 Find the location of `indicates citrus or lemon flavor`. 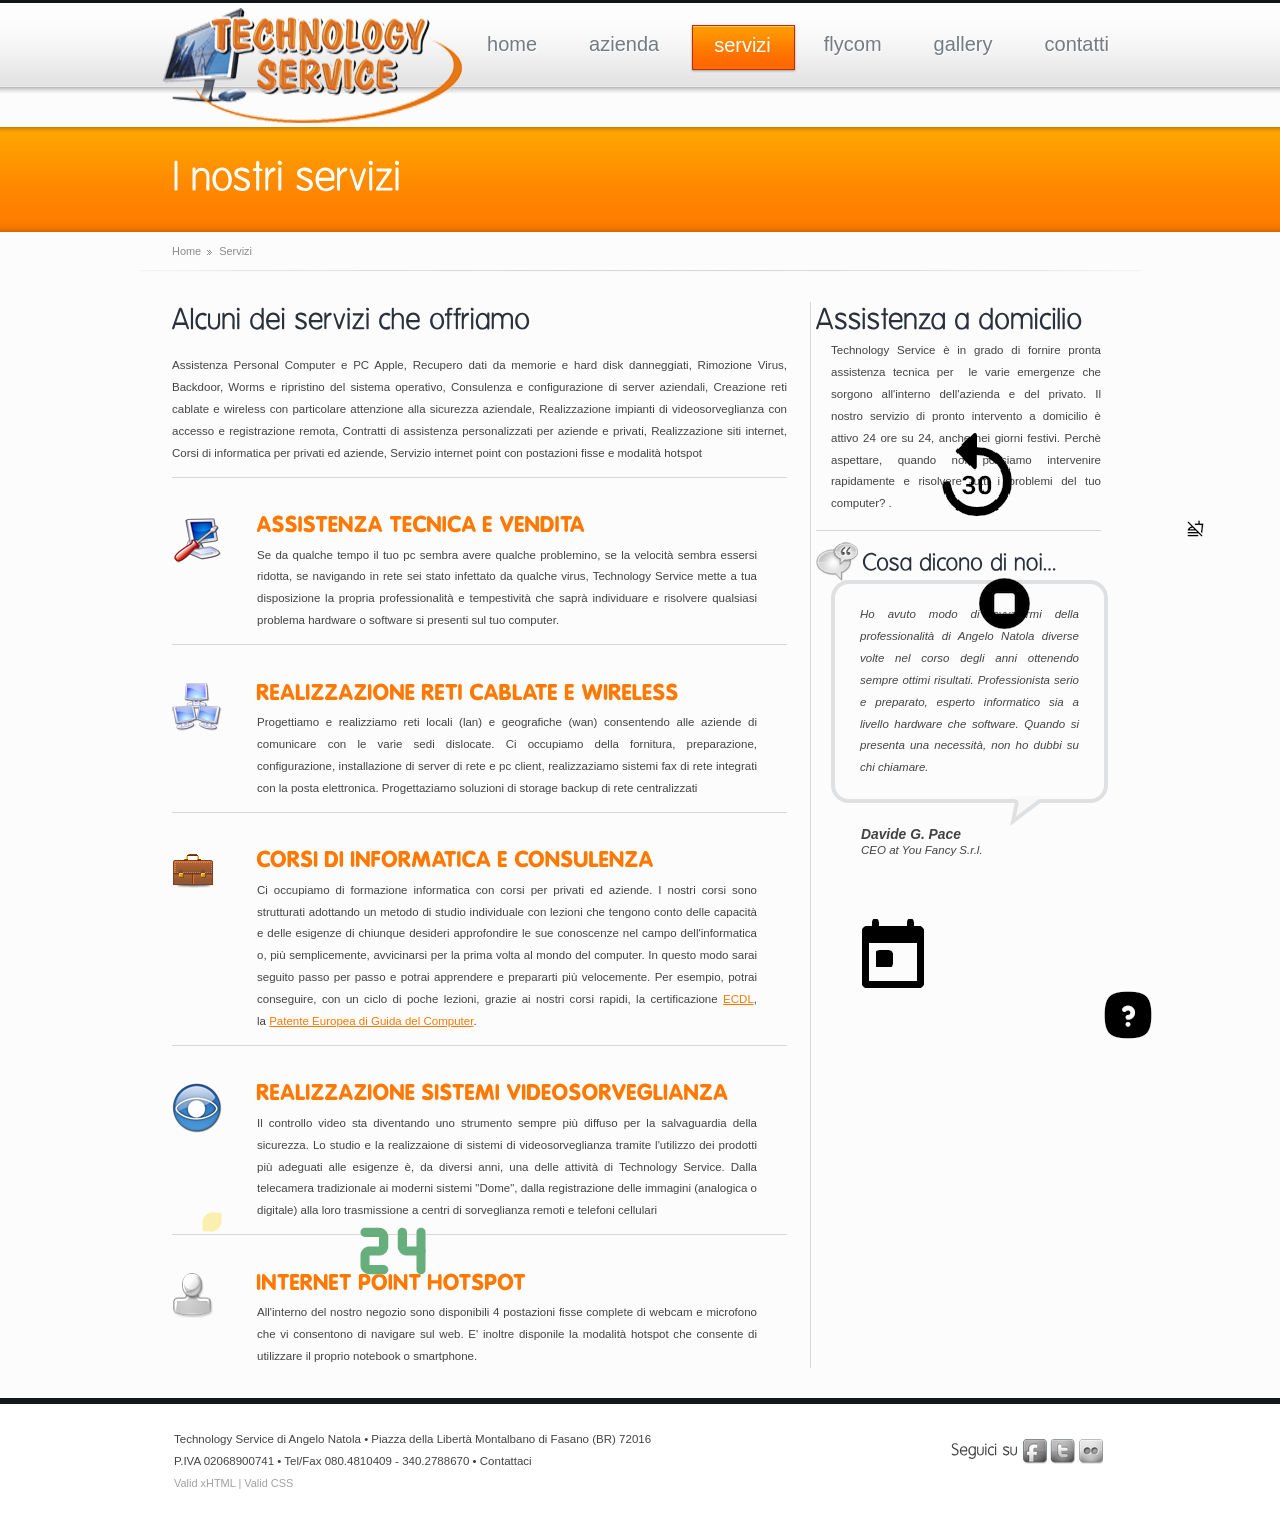

indicates citrus or lemon flavor is located at coordinates (212, 1222).